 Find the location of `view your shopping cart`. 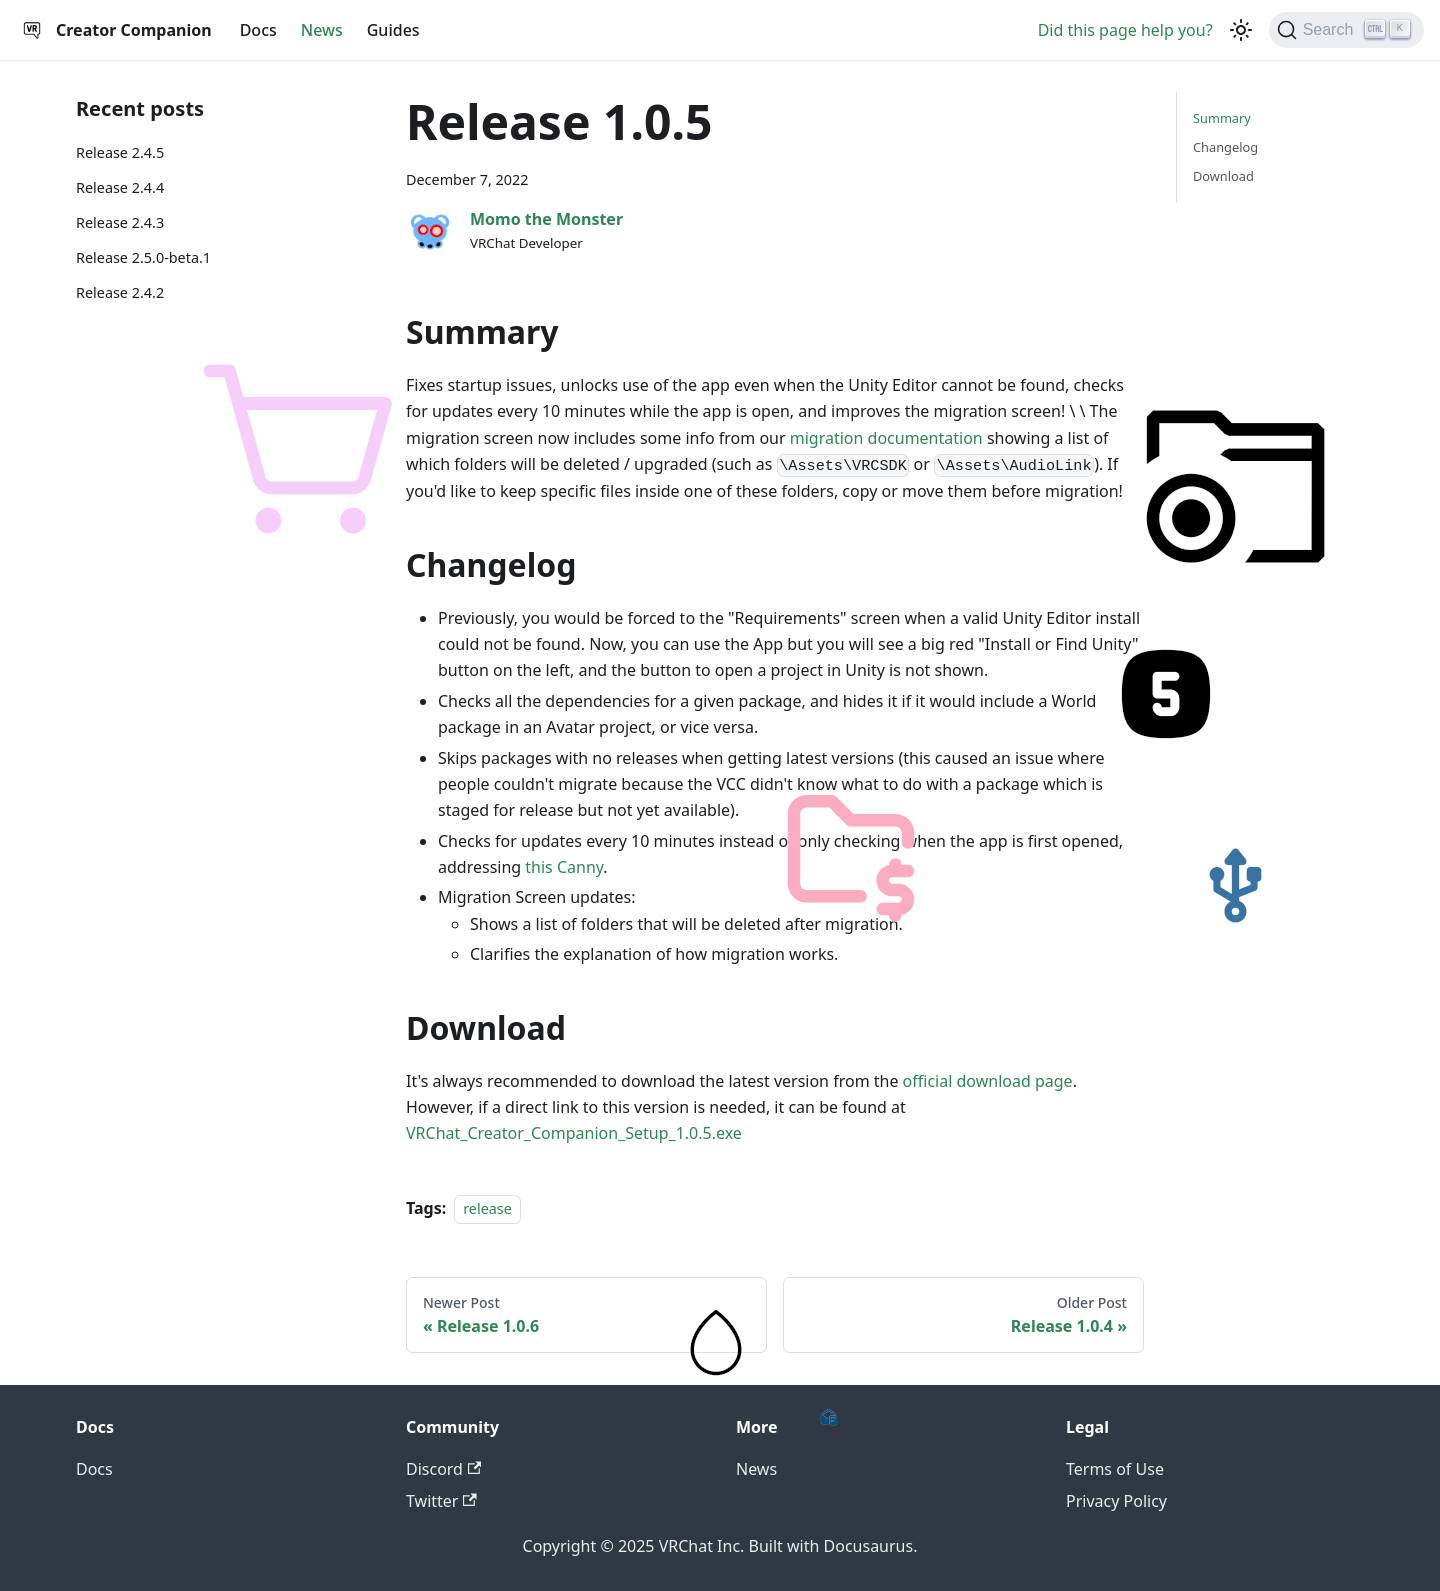

view your shopping cart is located at coordinates (301, 449).